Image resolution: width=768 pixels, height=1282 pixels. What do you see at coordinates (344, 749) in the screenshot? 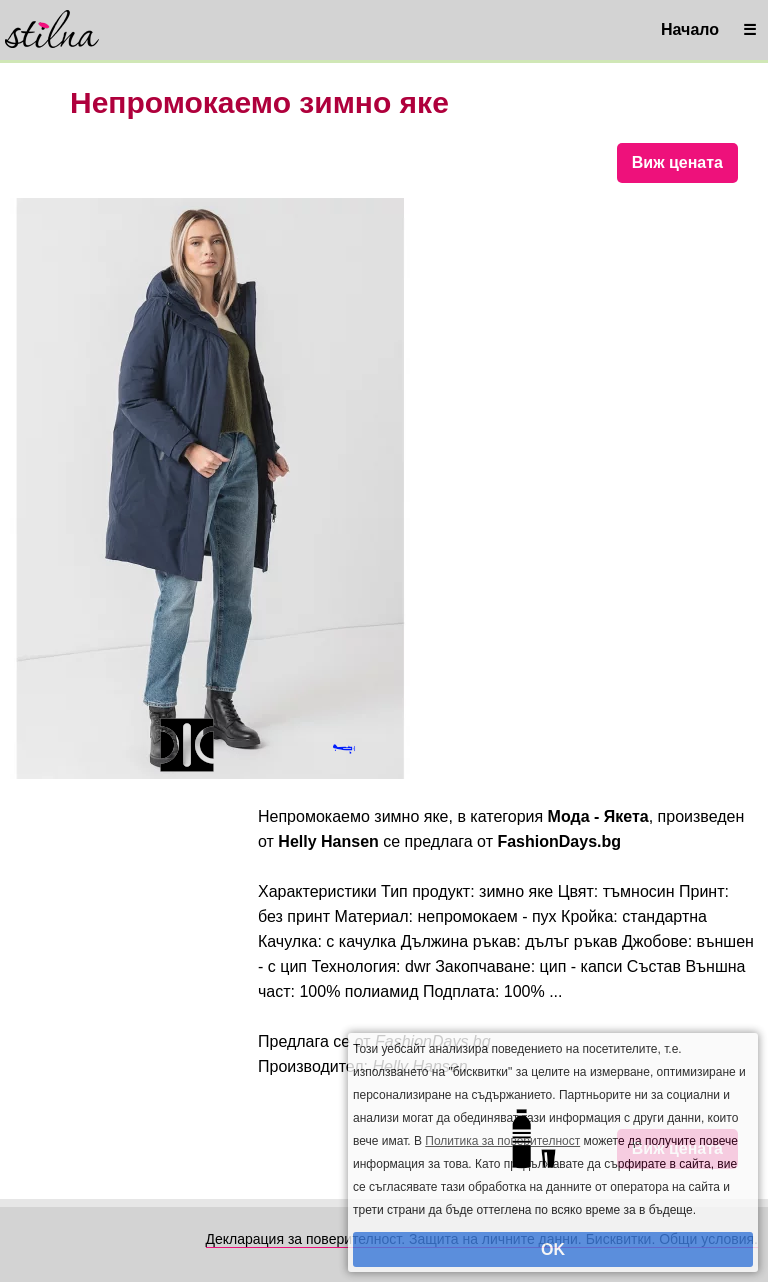
I see `enable airplane mode` at bounding box center [344, 749].